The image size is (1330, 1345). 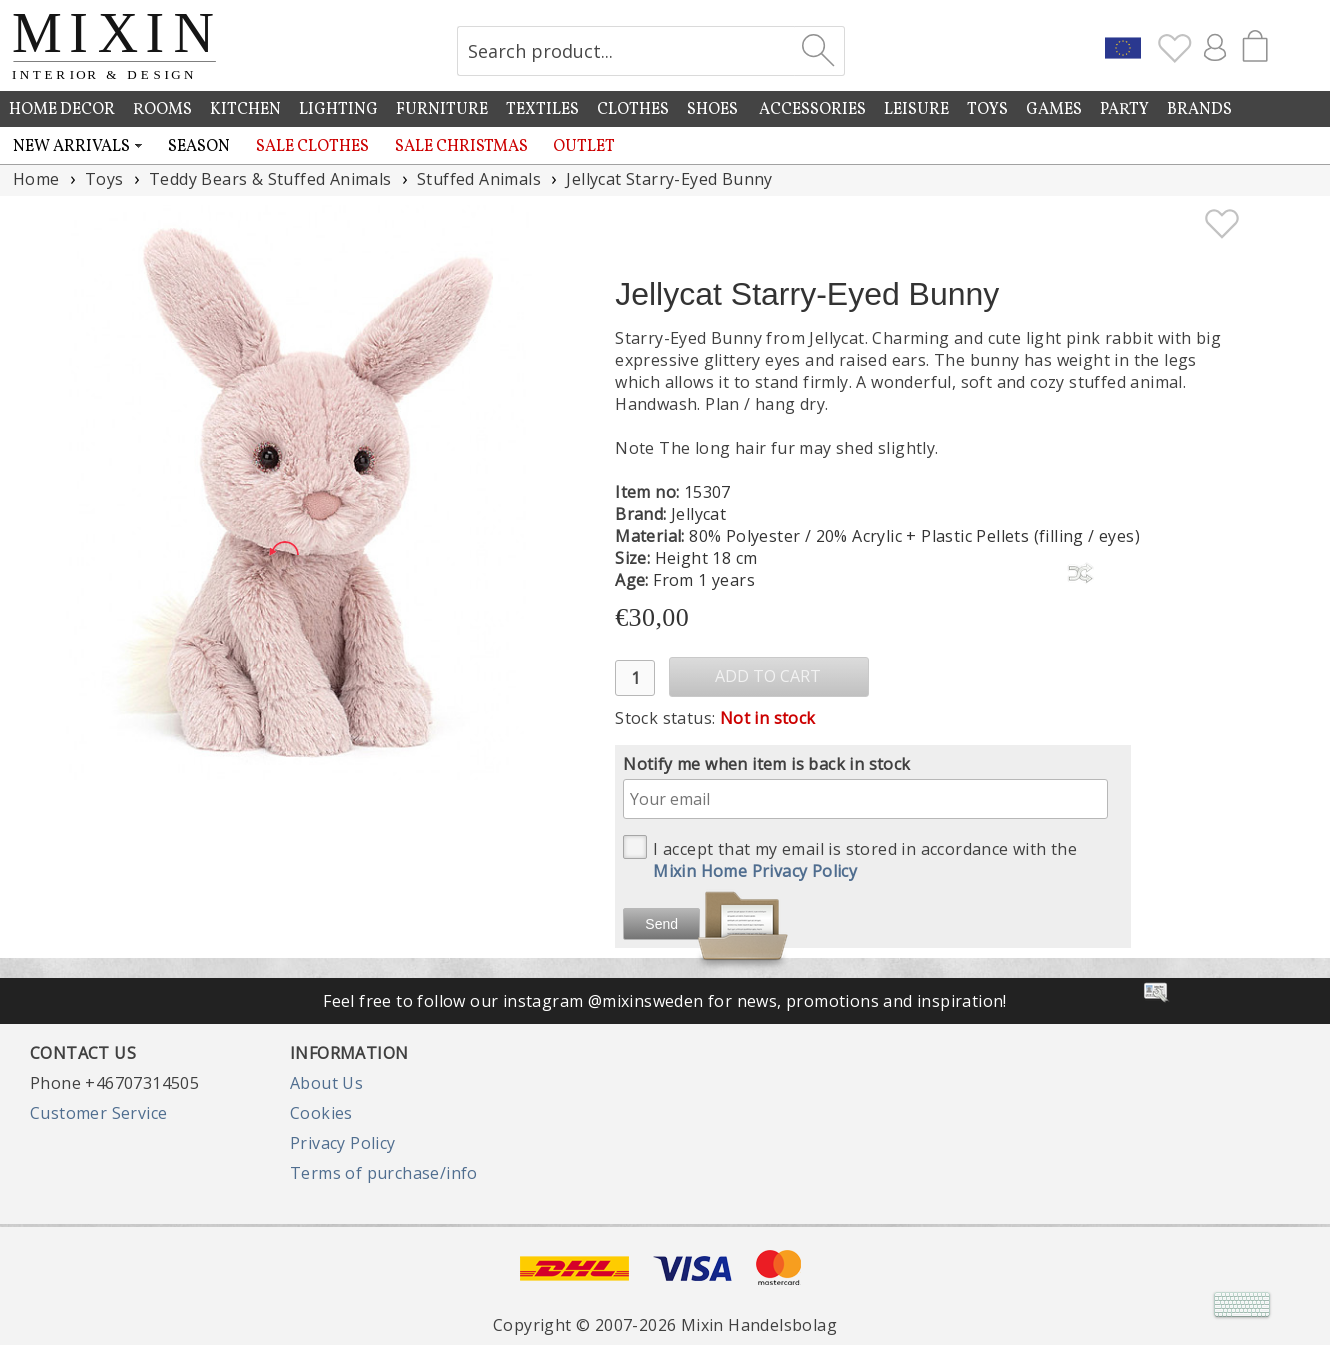 What do you see at coordinates (1081, 573) in the screenshot?
I see `shuffle playlist or music queue` at bounding box center [1081, 573].